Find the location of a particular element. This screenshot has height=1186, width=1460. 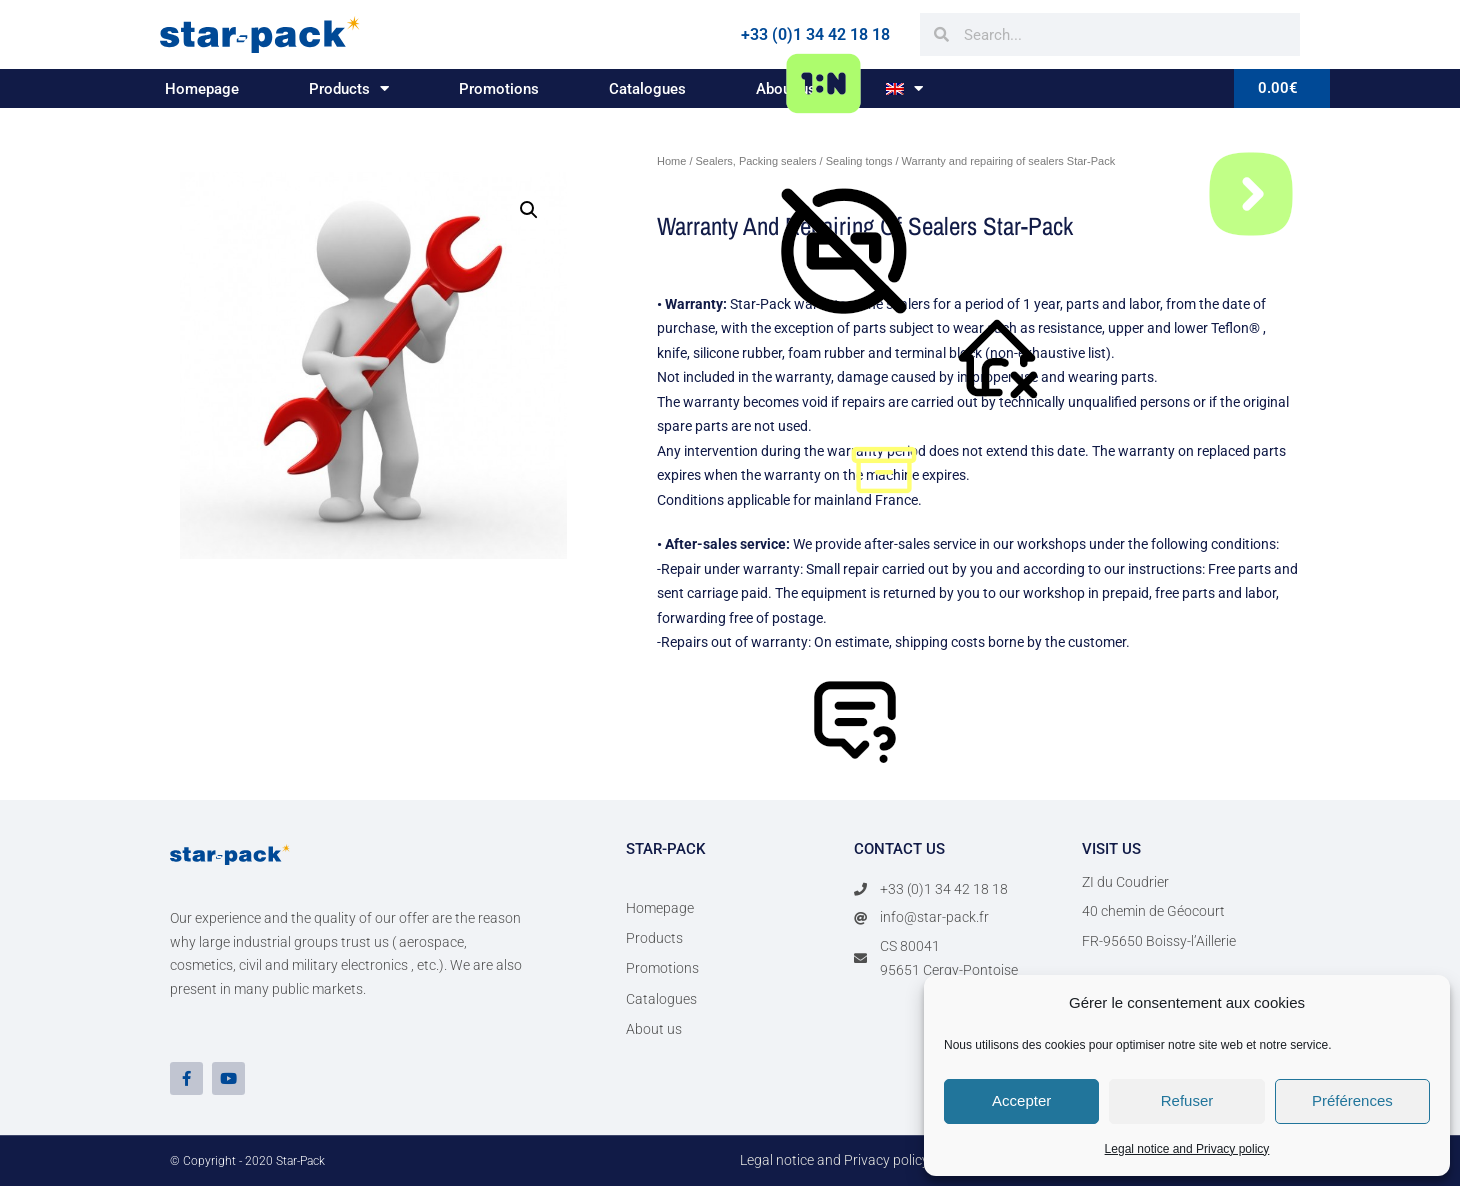

remove a saved home address is located at coordinates (997, 358).